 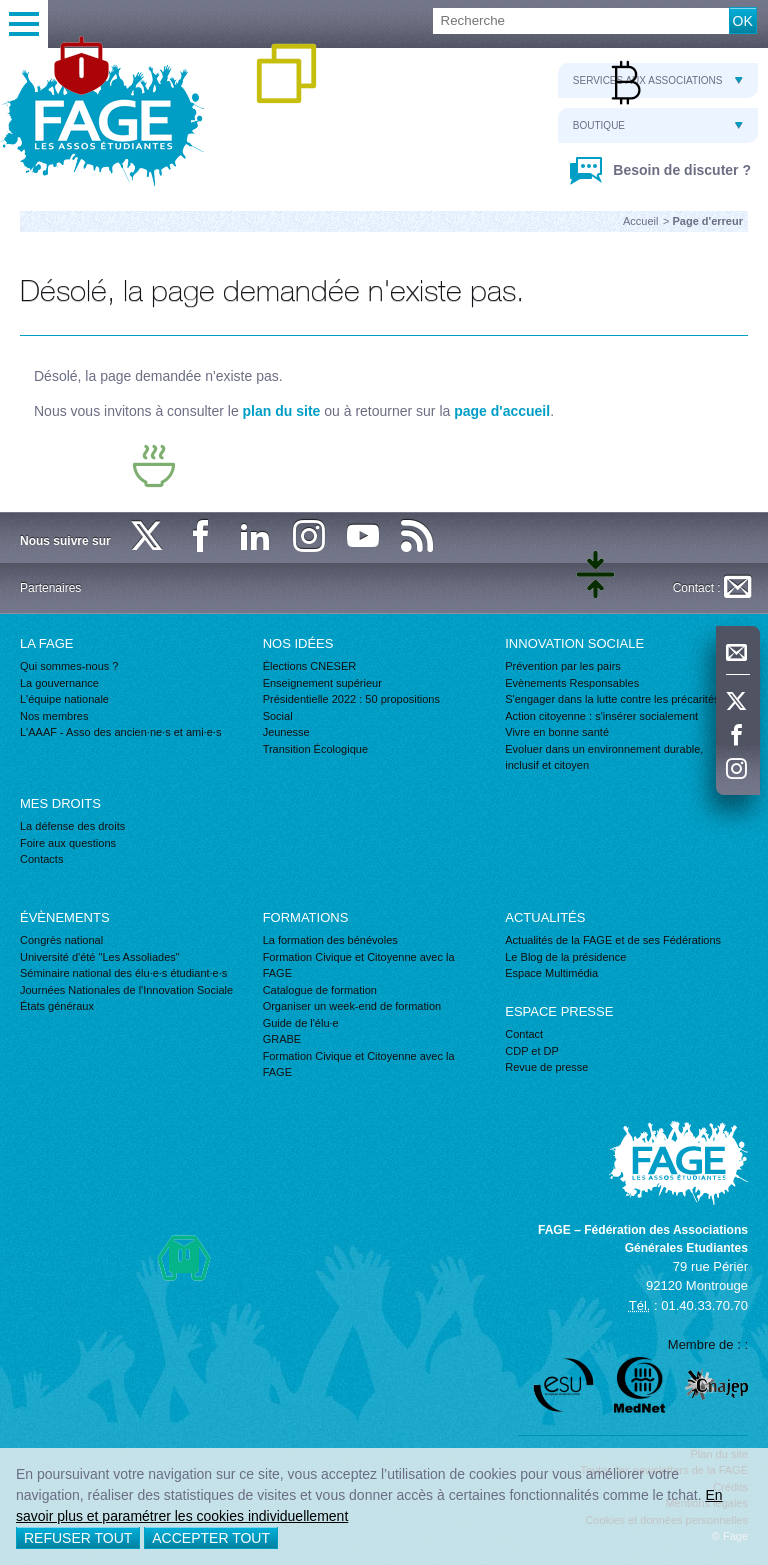 I want to click on browse clothing or apparel items, so click(x=184, y=1258).